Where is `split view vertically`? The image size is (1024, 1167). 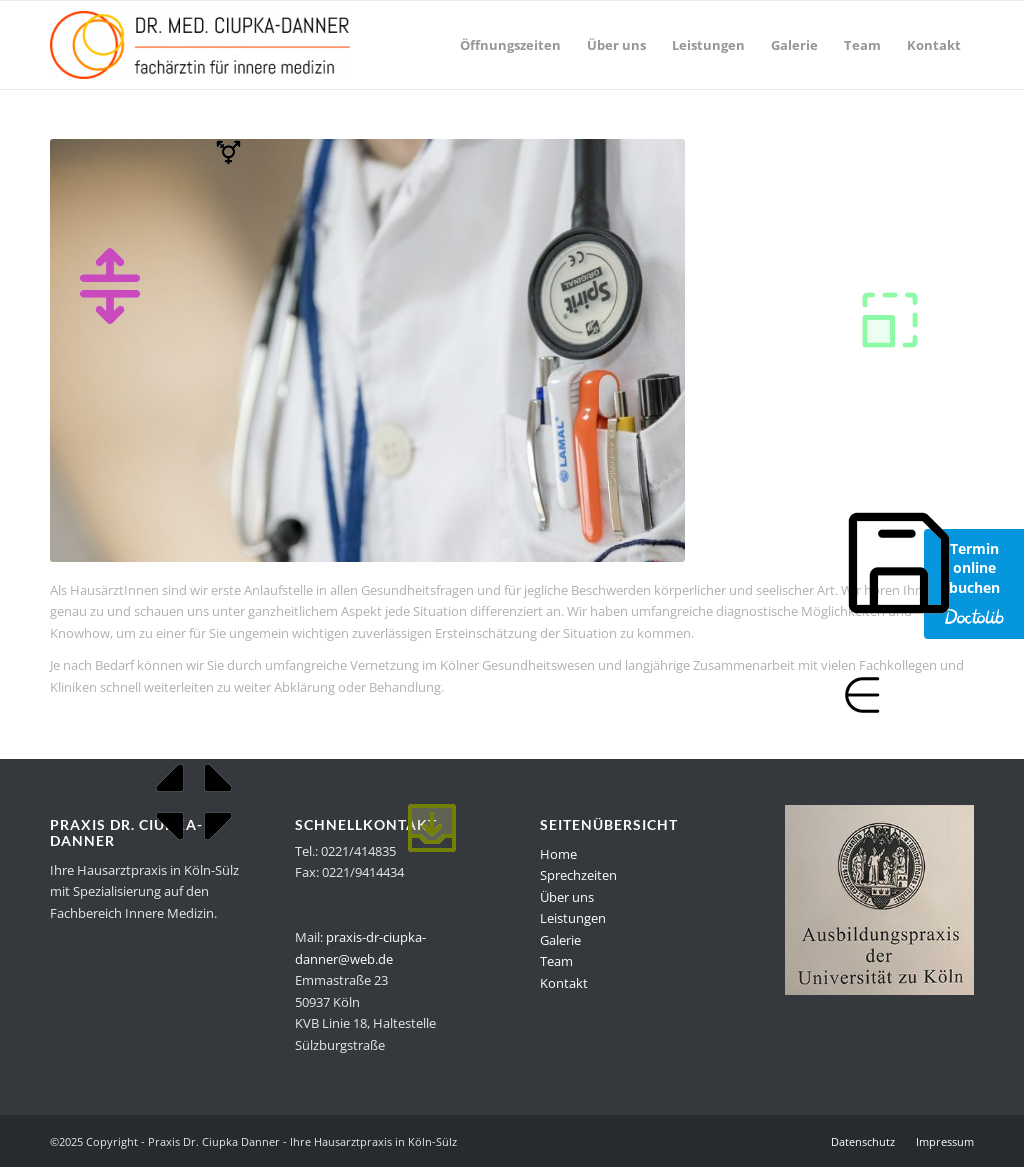 split view vertically is located at coordinates (110, 286).